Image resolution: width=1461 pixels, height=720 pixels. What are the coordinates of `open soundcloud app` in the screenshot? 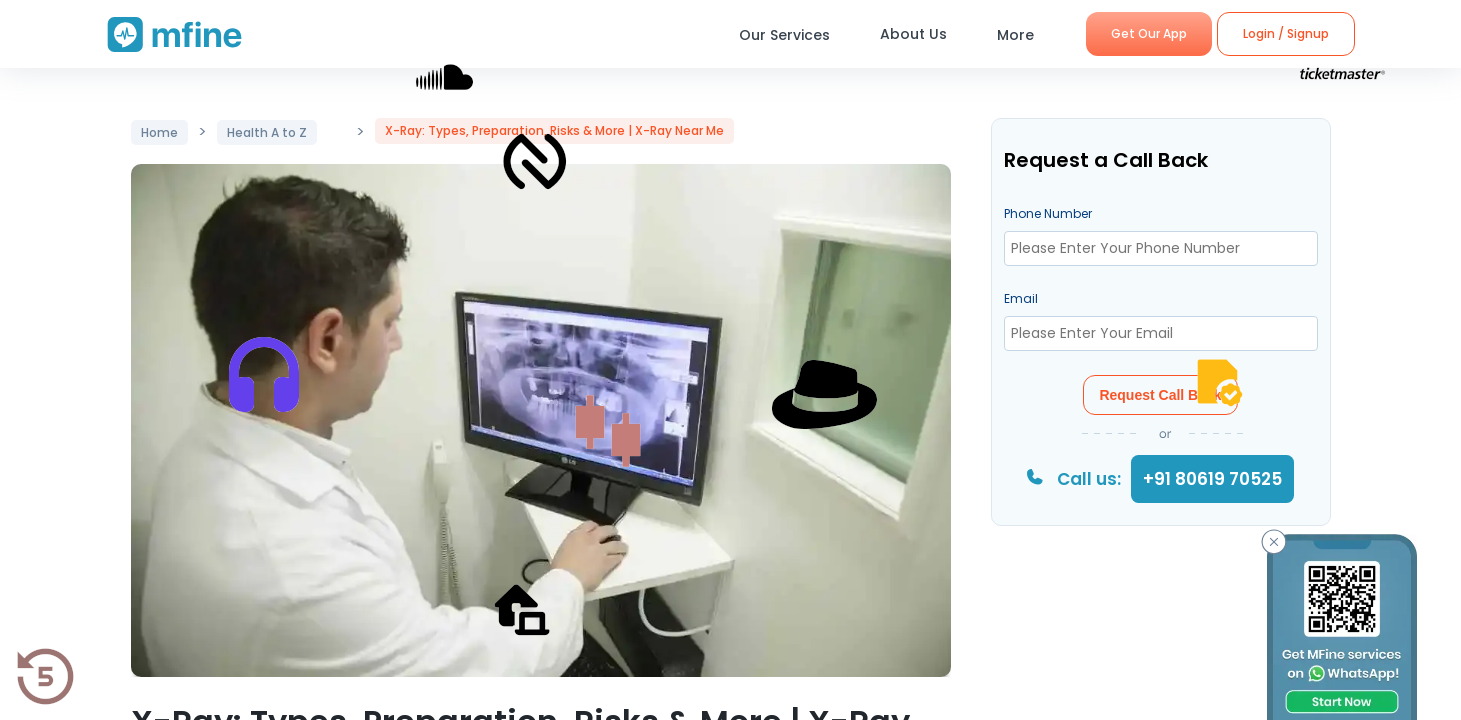 It's located at (444, 78).